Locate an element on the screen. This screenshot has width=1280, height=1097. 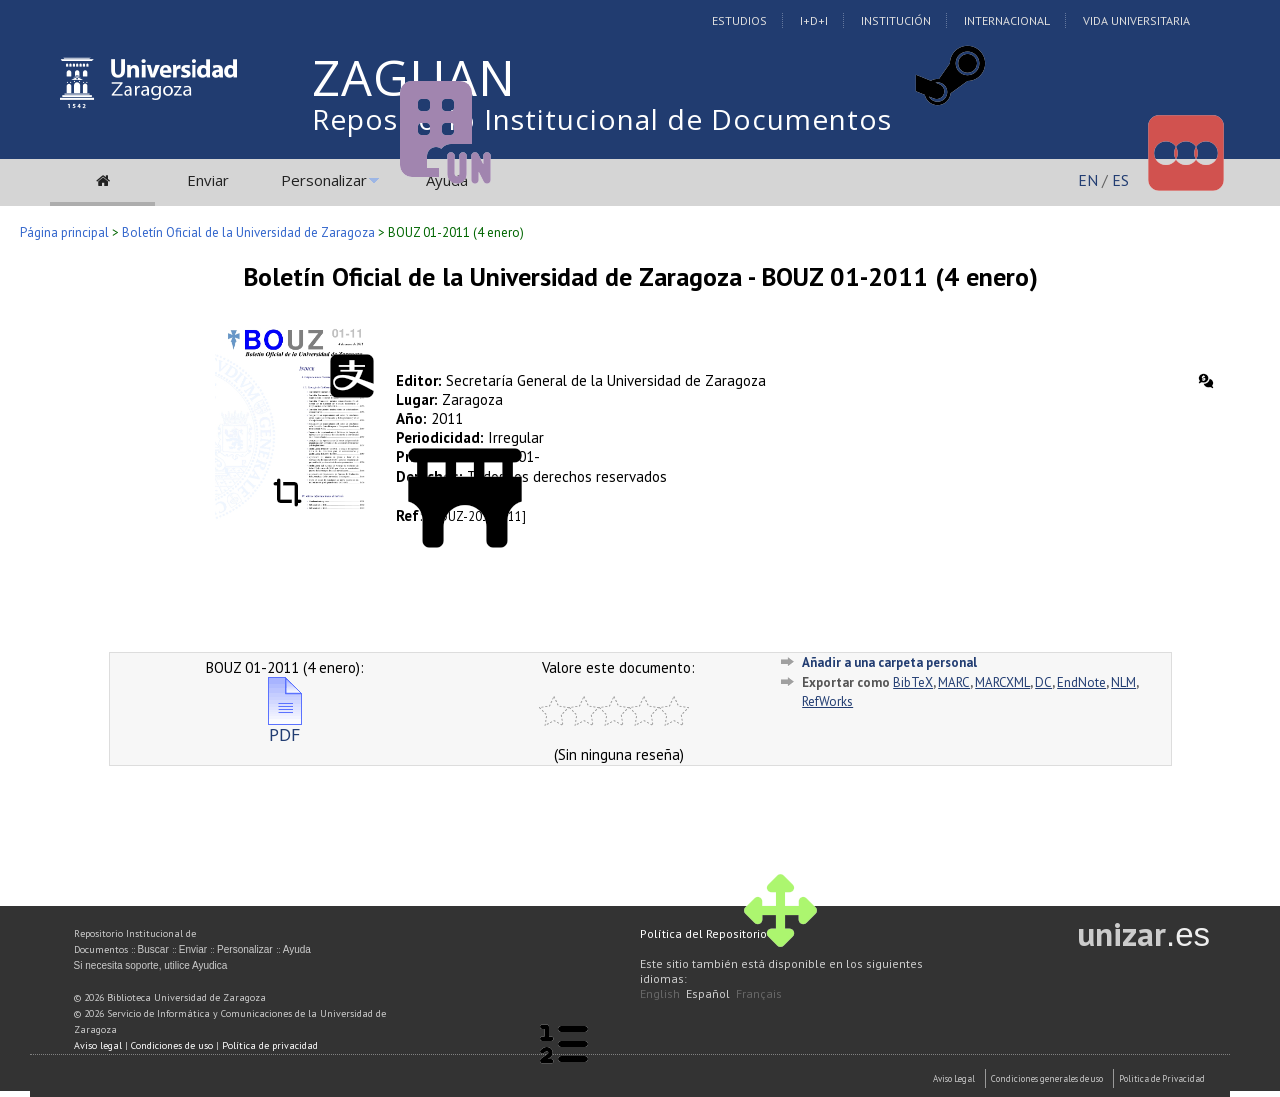
access united nations building or headquarters is located at coordinates (442, 129).